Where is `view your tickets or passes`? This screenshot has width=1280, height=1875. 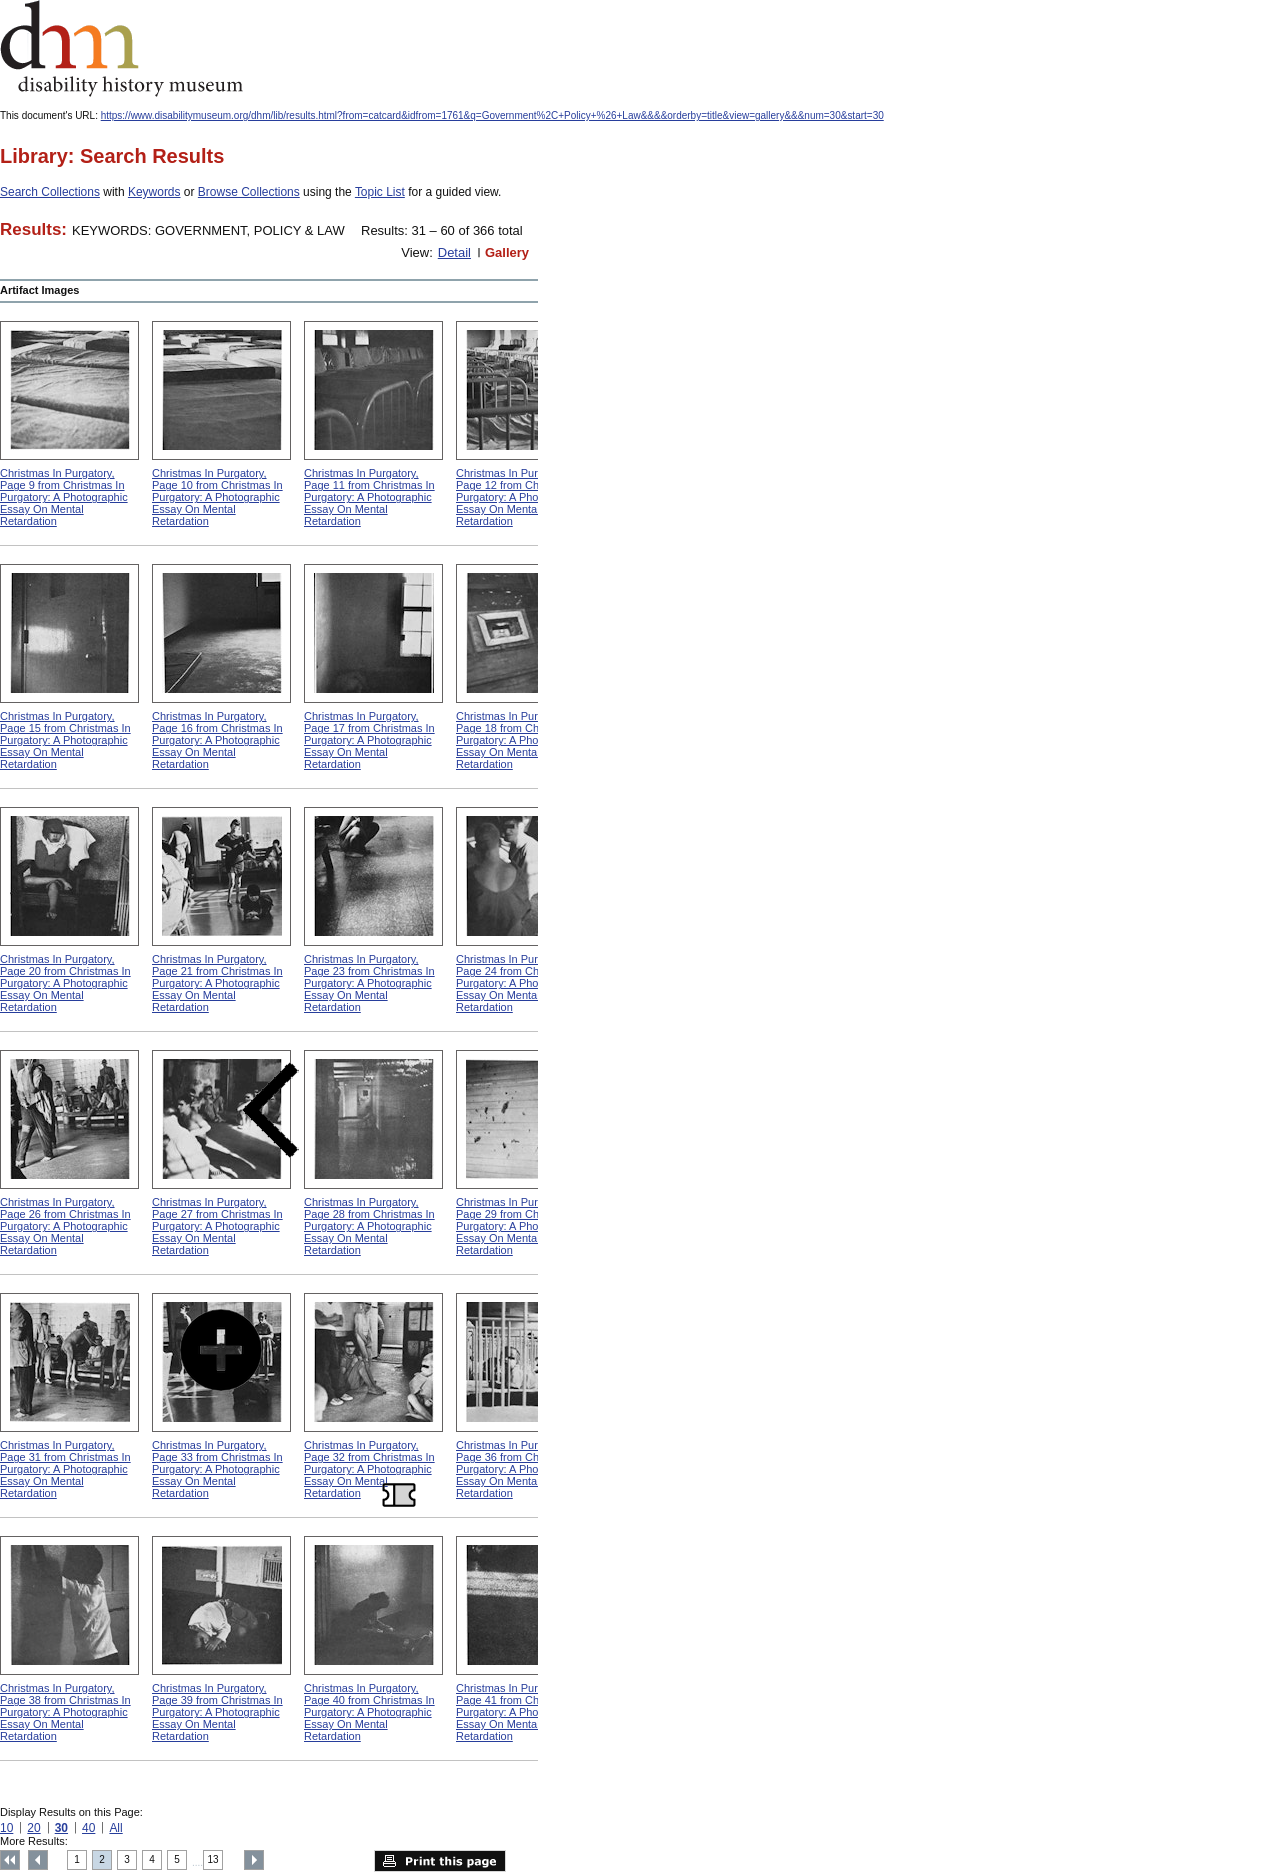 view your tickets or passes is located at coordinates (399, 1495).